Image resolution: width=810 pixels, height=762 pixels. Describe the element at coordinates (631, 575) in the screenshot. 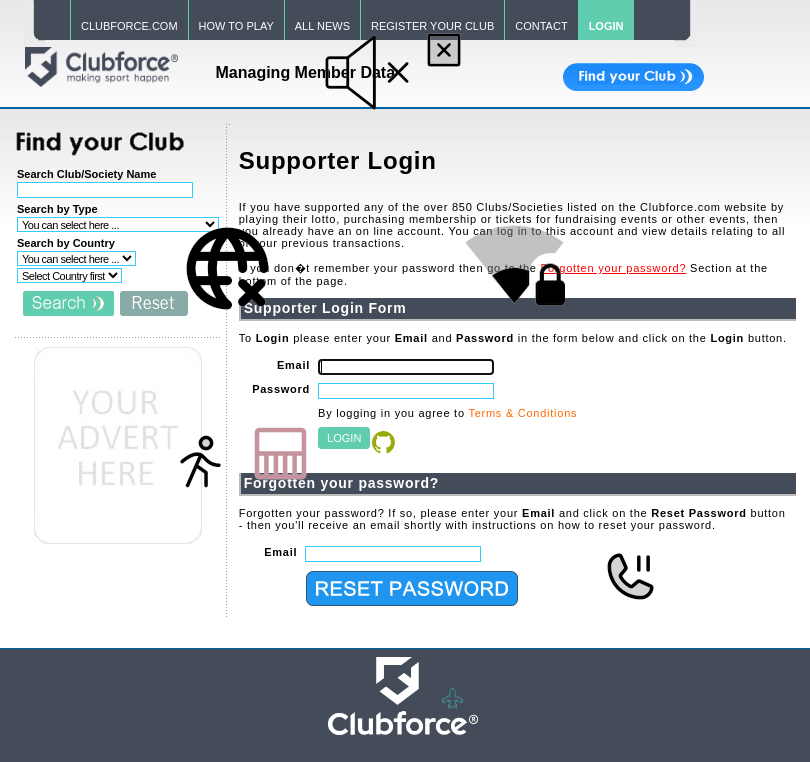

I see `put current call on hold` at that location.